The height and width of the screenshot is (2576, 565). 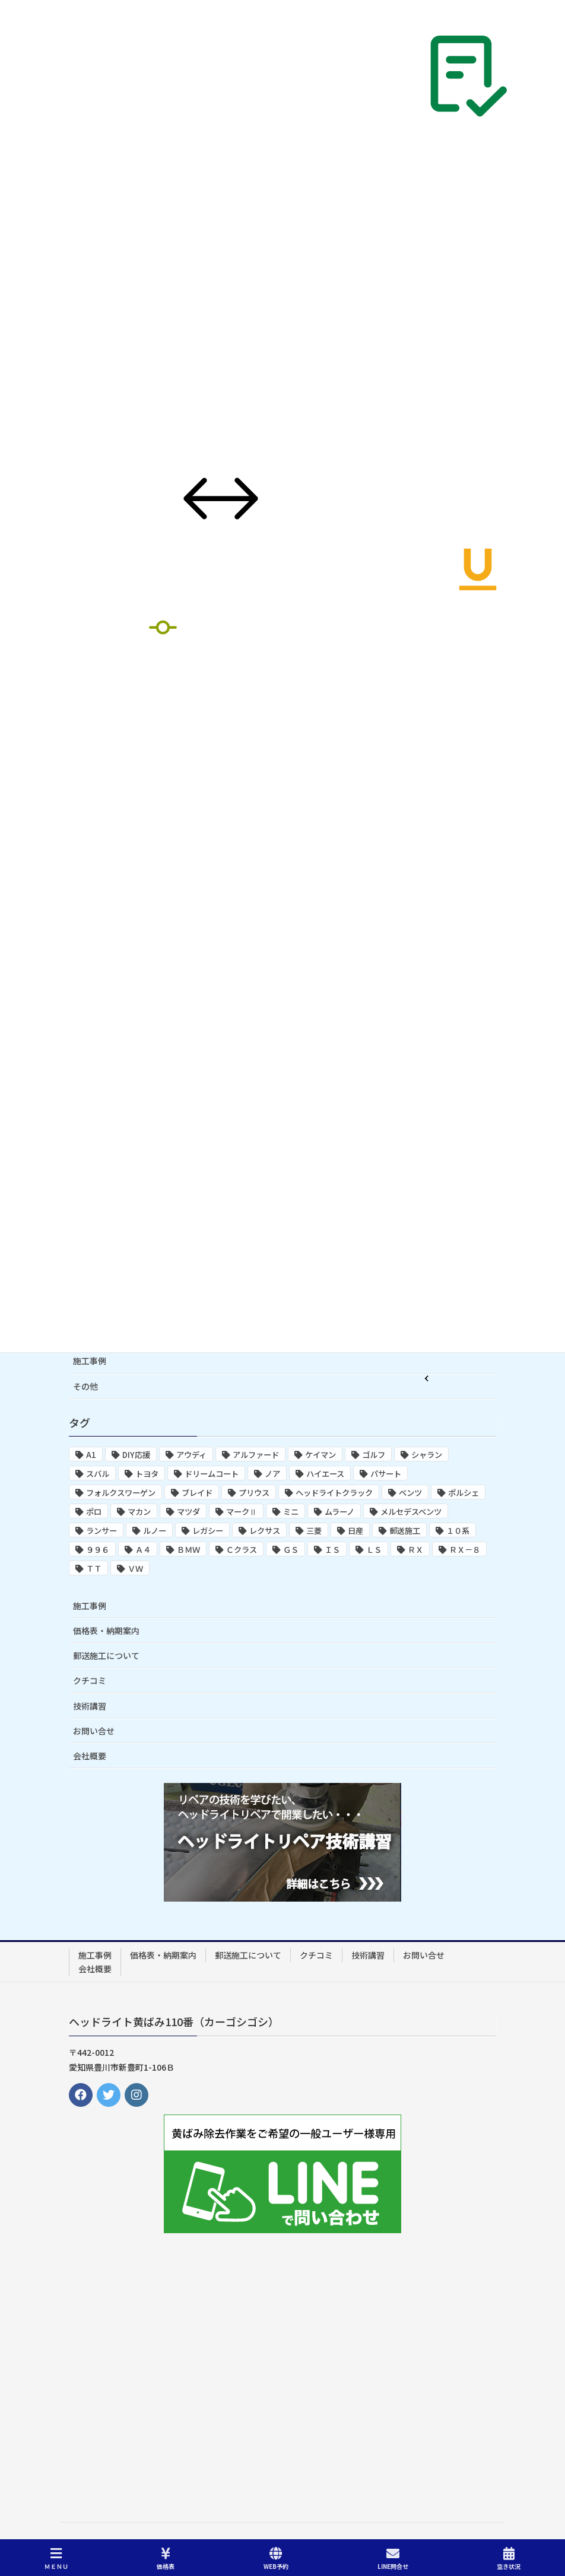 What do you see at coordinates (163, 628) in the screenshot?
I see `view commit history` at bounding box center [163, 628].